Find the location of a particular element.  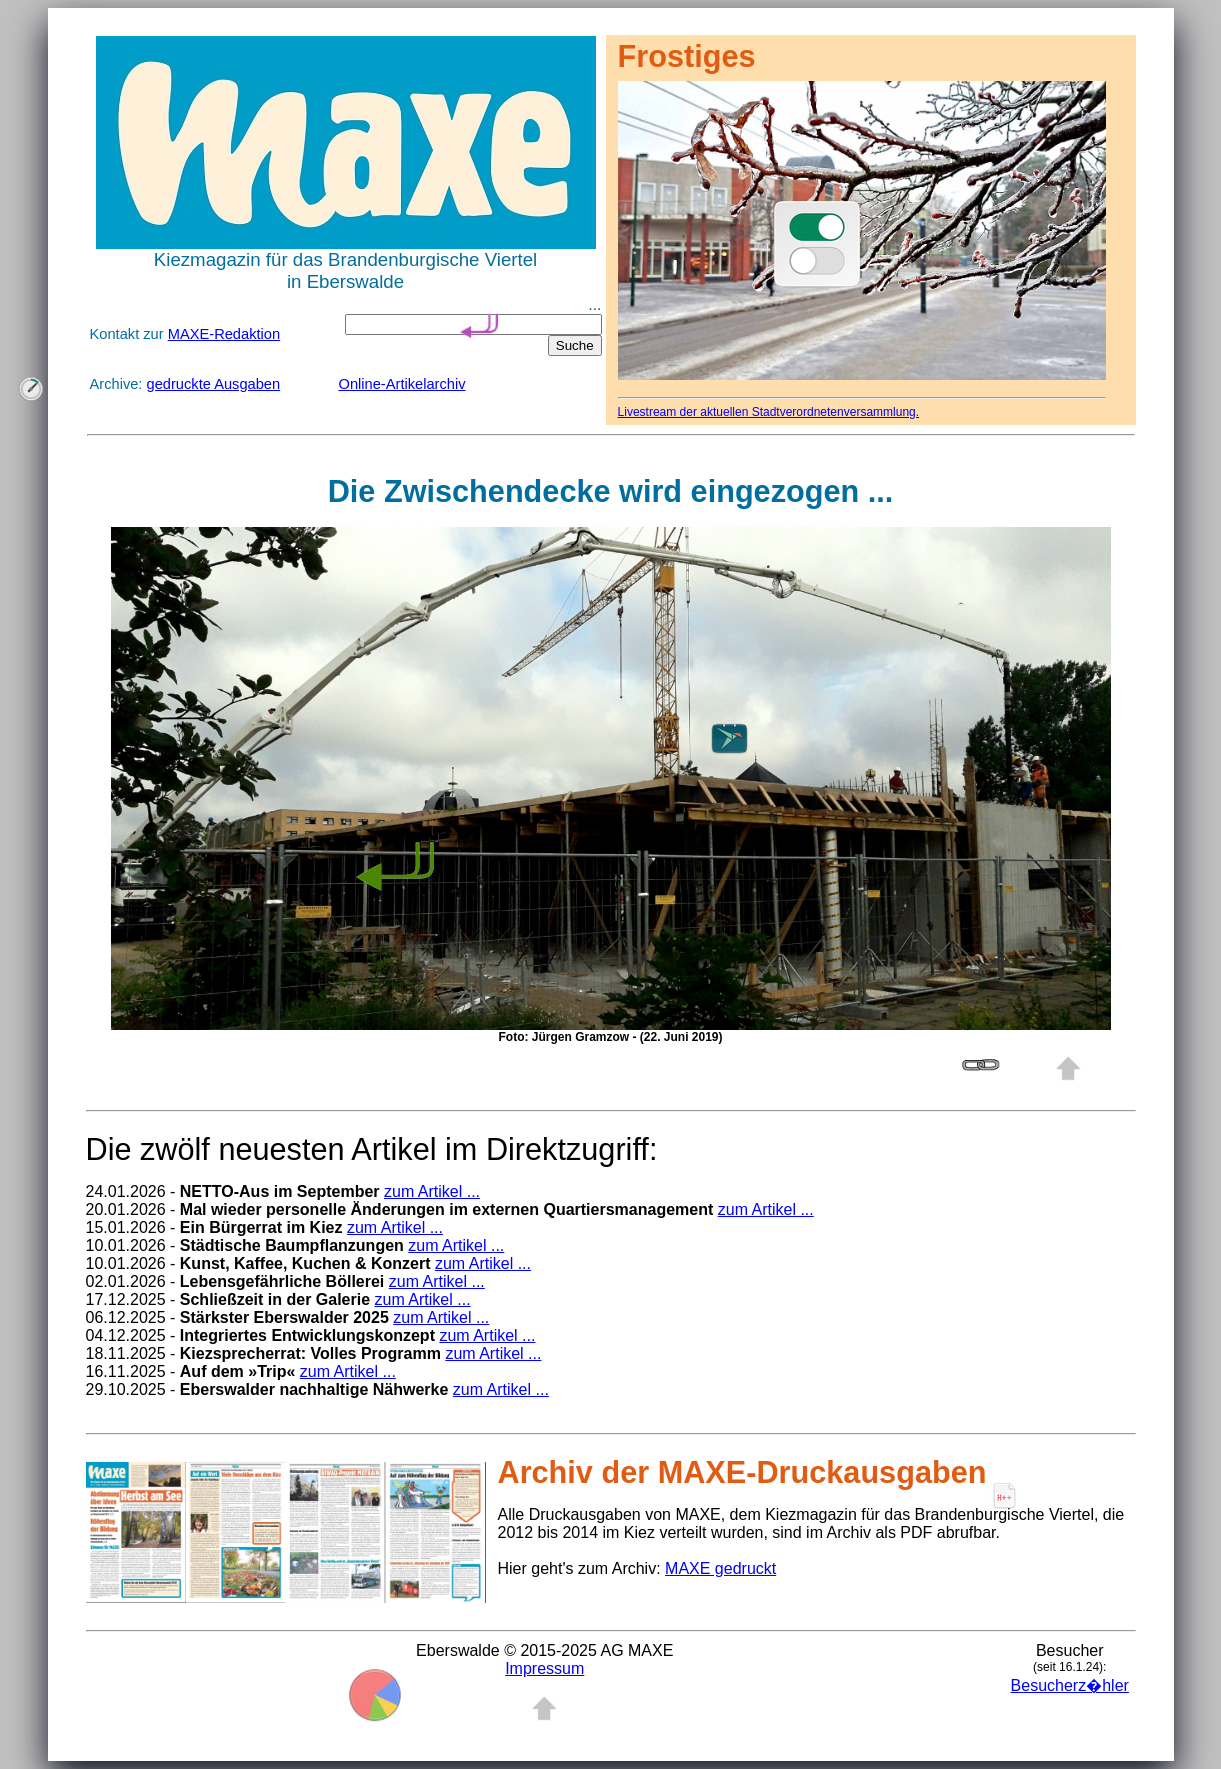

open system tweaks or customization settings is located at coordinates (817, 244).